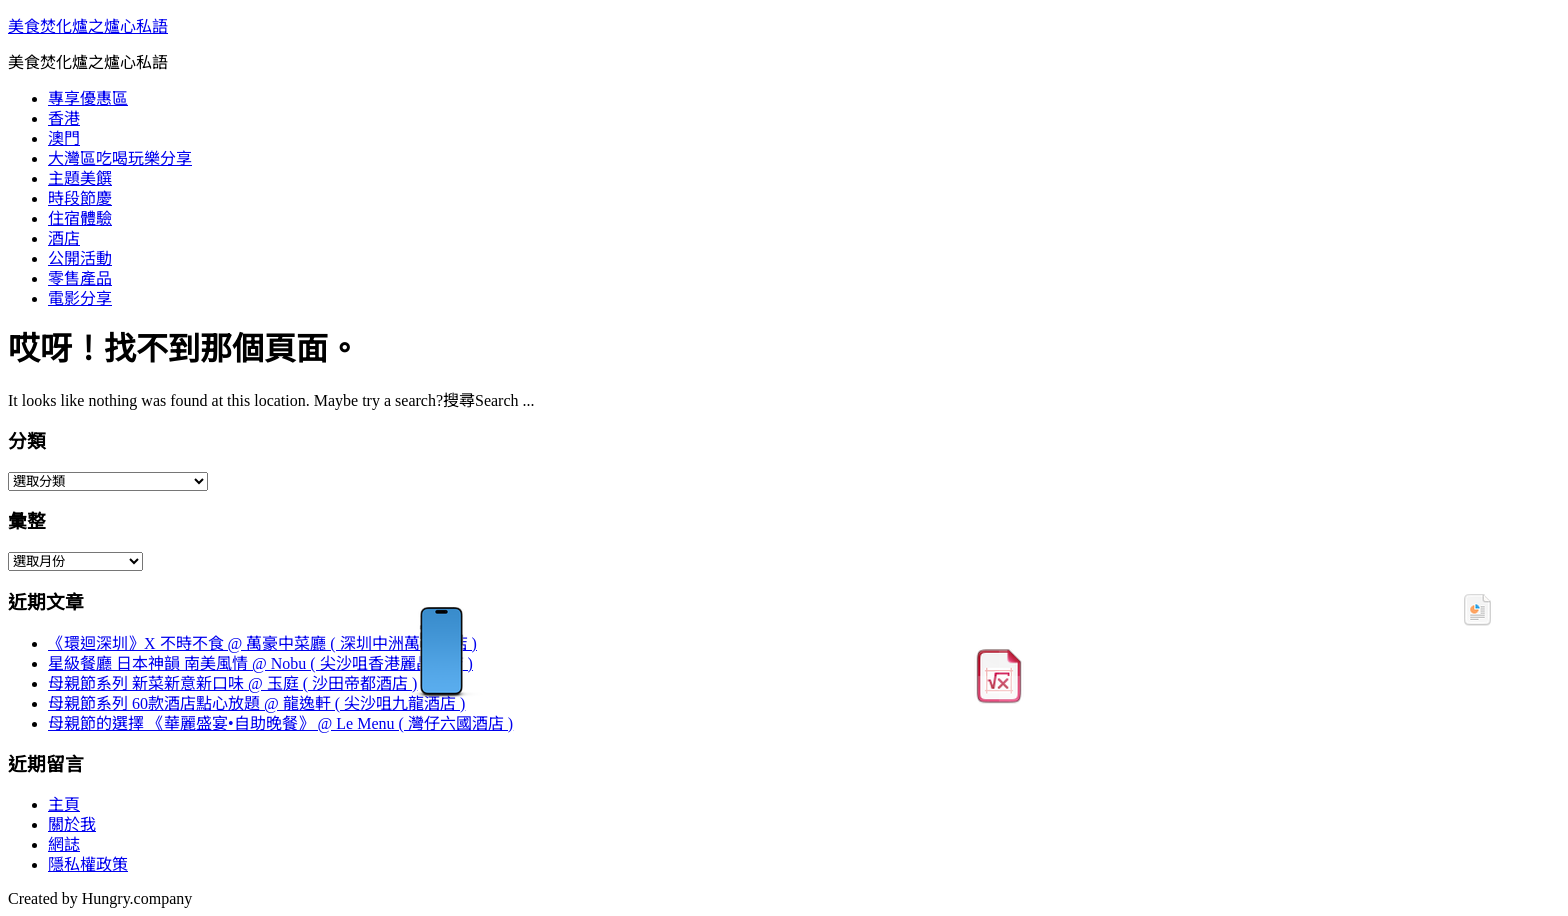  I want to click on a libreoffice math formula file, so click(999, 676).